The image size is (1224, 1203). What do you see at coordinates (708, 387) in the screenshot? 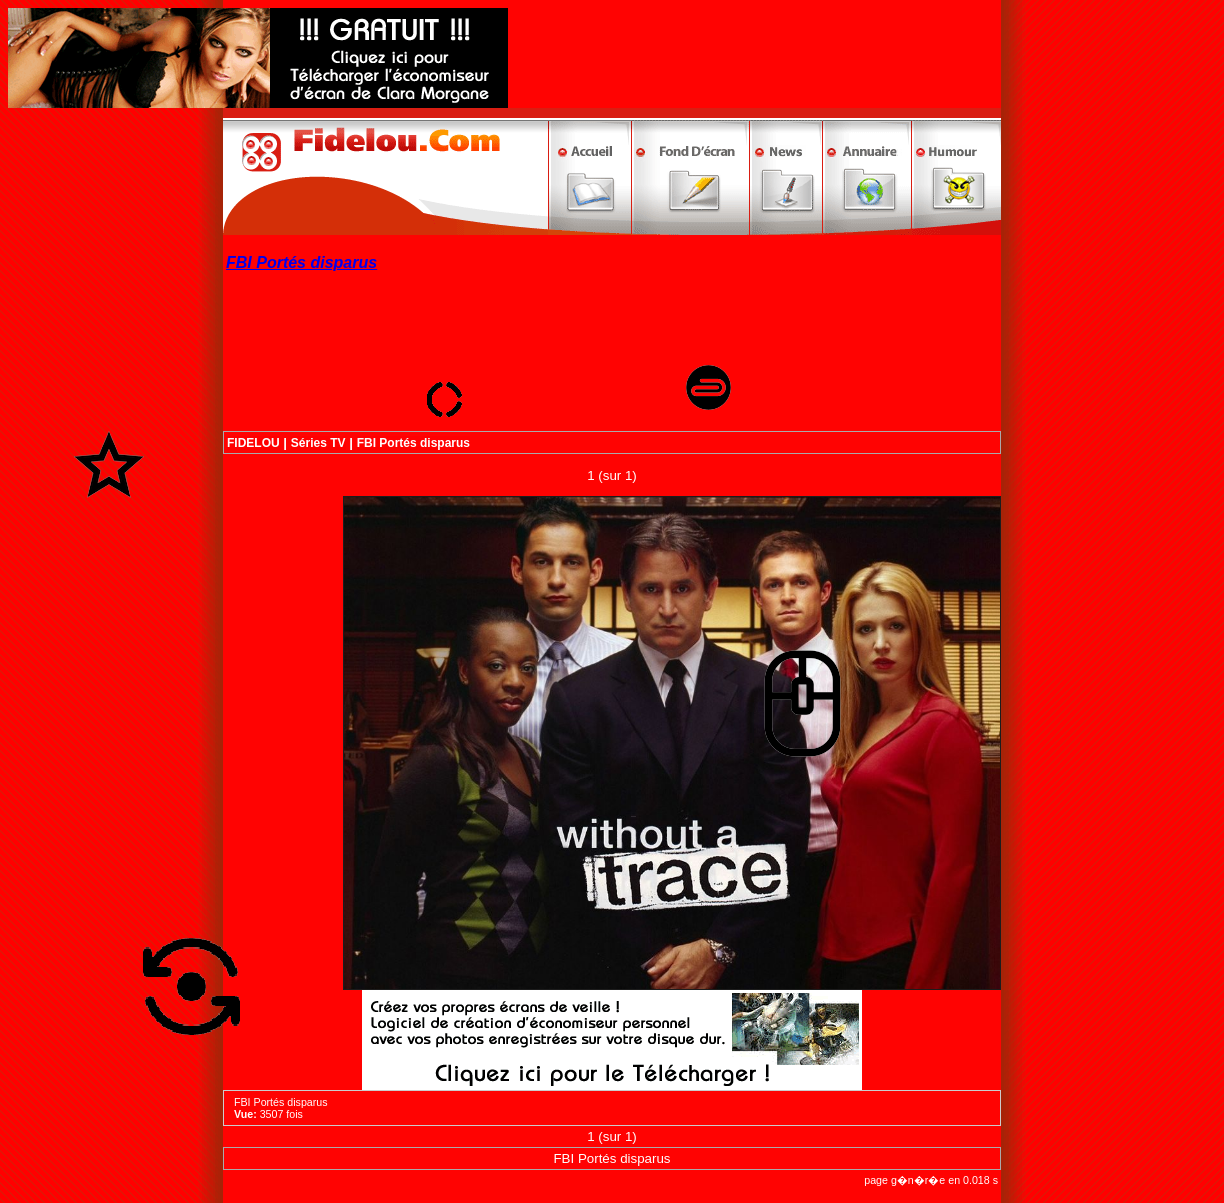
I see `attach a file to your message` at bounding box center [708, 387].